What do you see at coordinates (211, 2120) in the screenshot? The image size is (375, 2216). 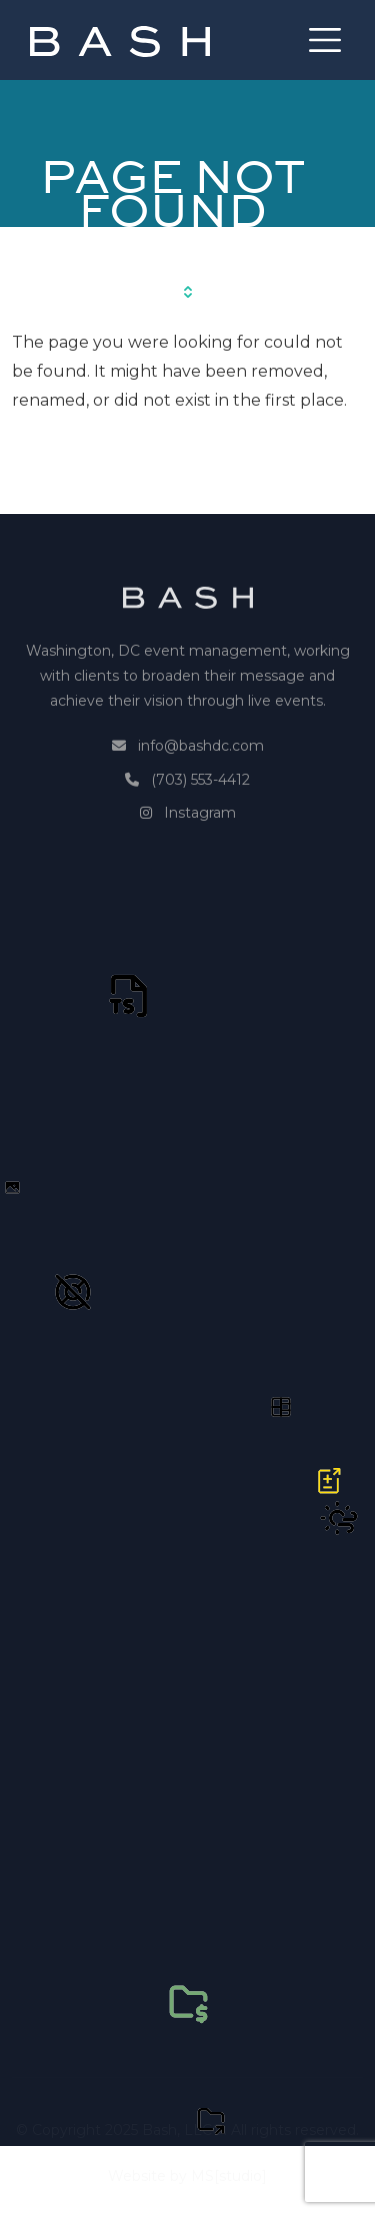 I see `share a folder with others` at bounding box center [211, 2120].